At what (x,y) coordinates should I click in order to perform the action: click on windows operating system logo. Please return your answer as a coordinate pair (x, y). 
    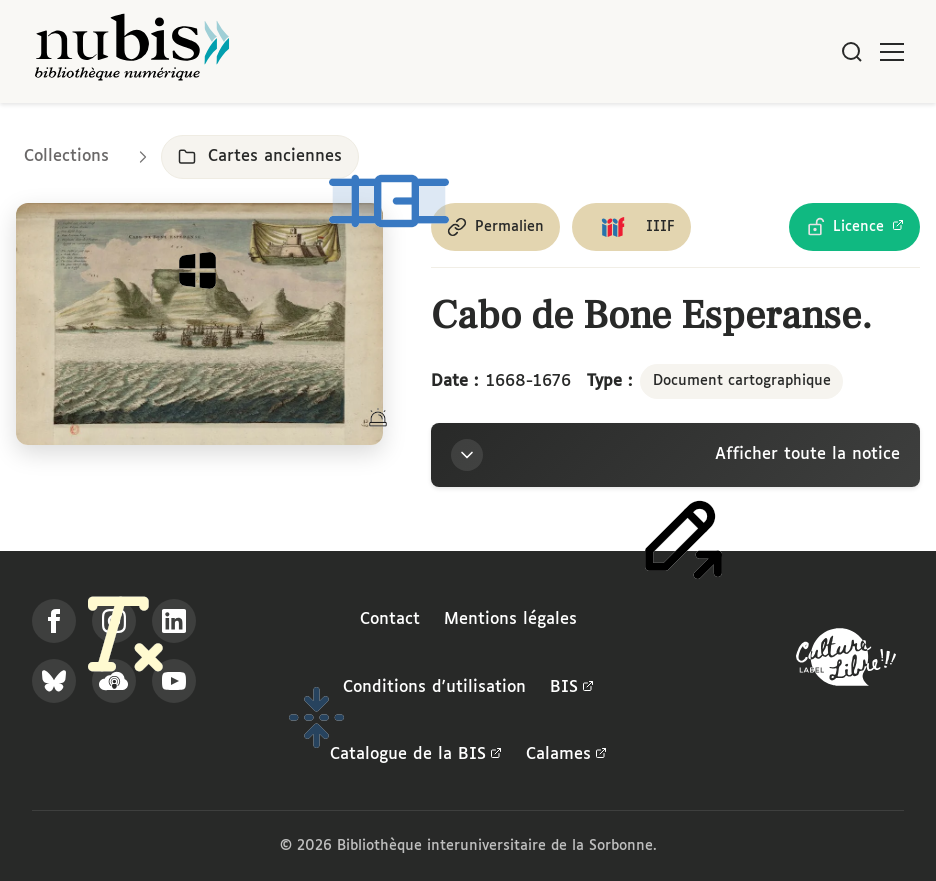
    Looking at the image, I should click on (197, 270).